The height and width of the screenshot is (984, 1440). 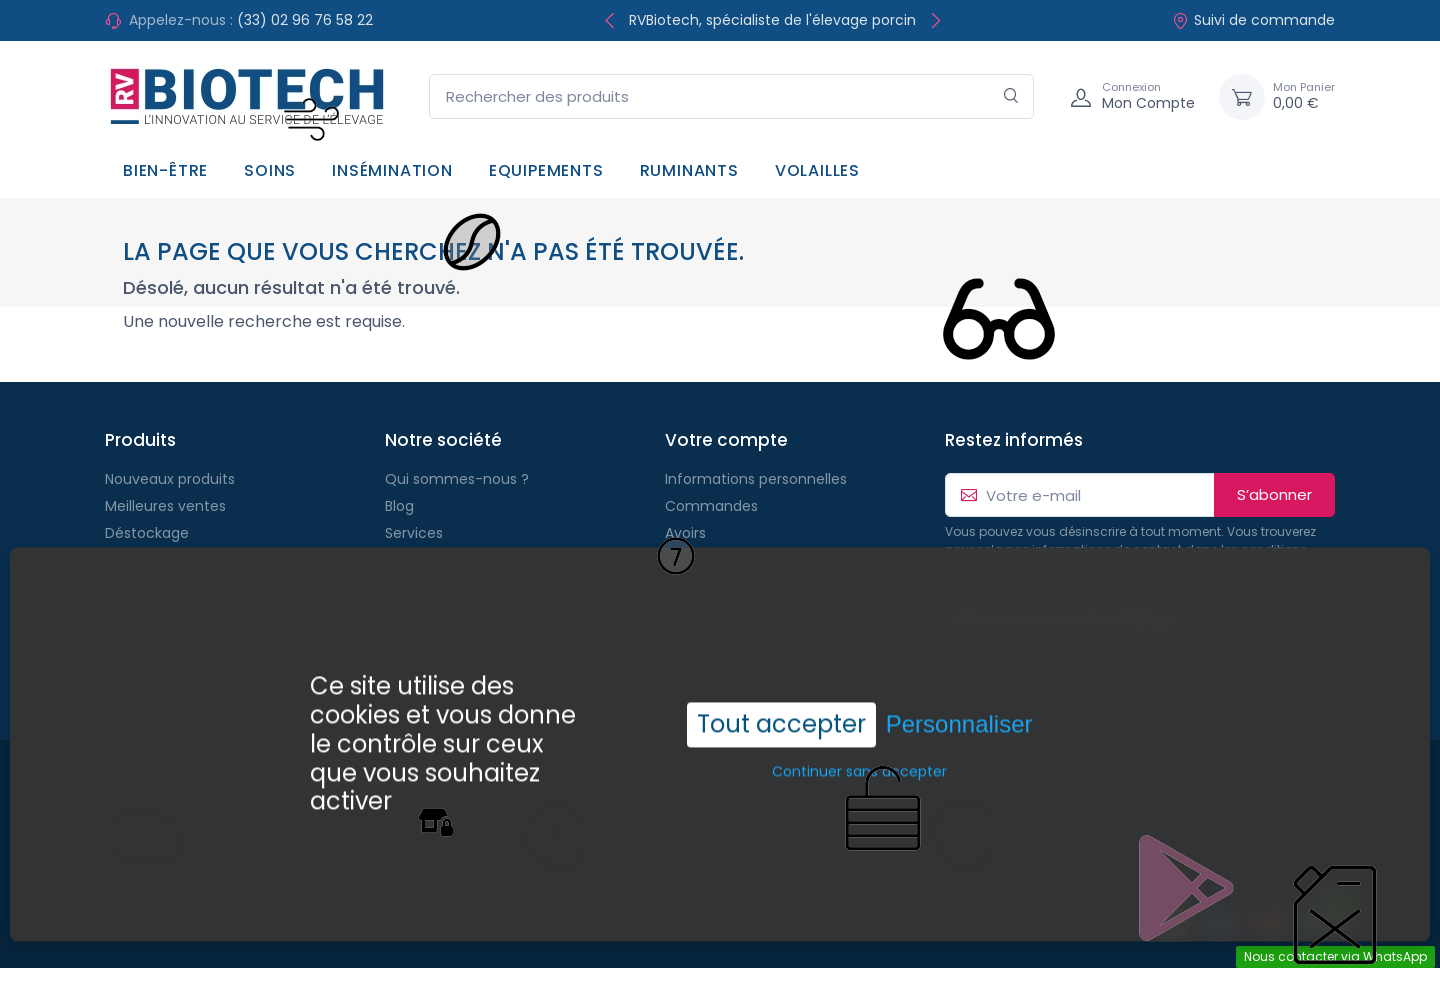 I want to click on indicates step seven in a numbered process, so click(x=676, y=556).